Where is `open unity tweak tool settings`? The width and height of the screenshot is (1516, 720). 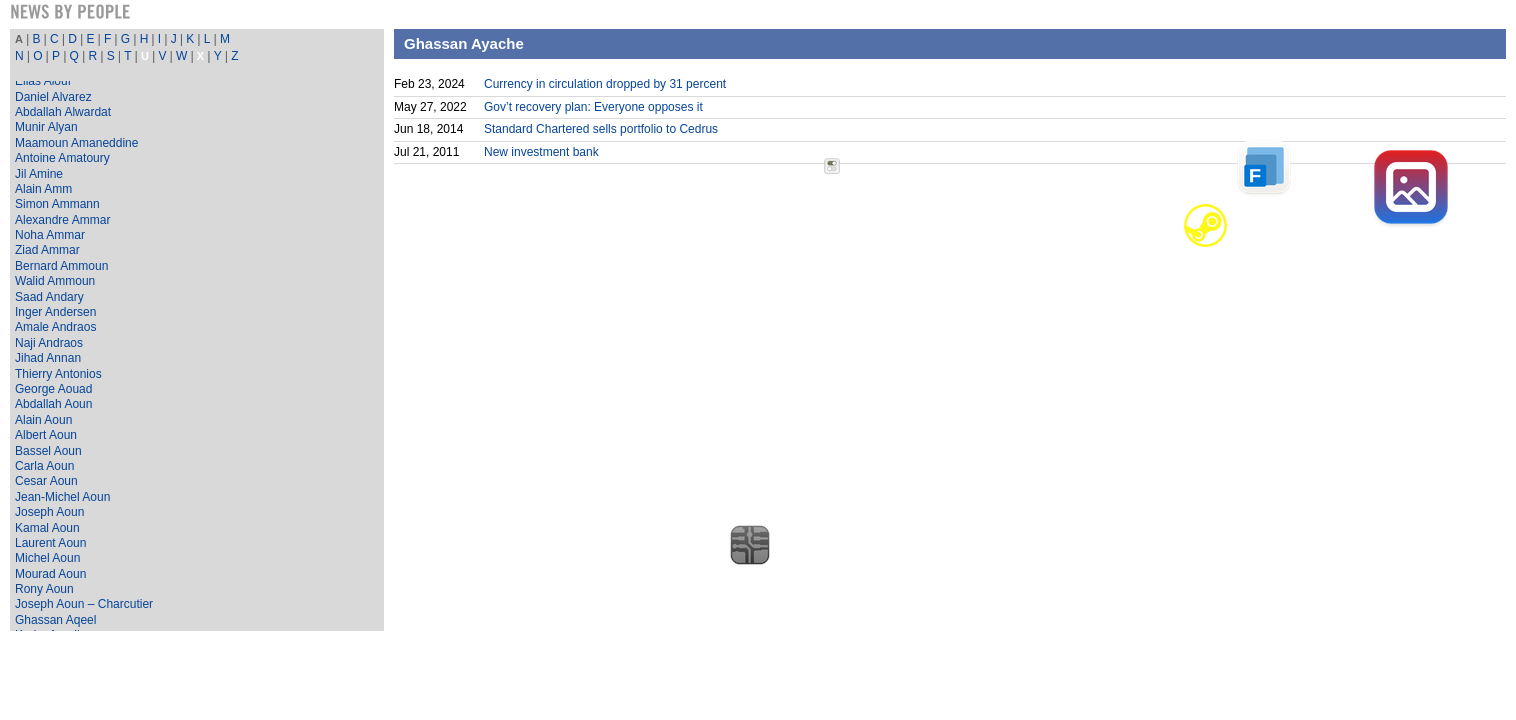
open unity tweak tool settings is located at coordinates (832, 166).